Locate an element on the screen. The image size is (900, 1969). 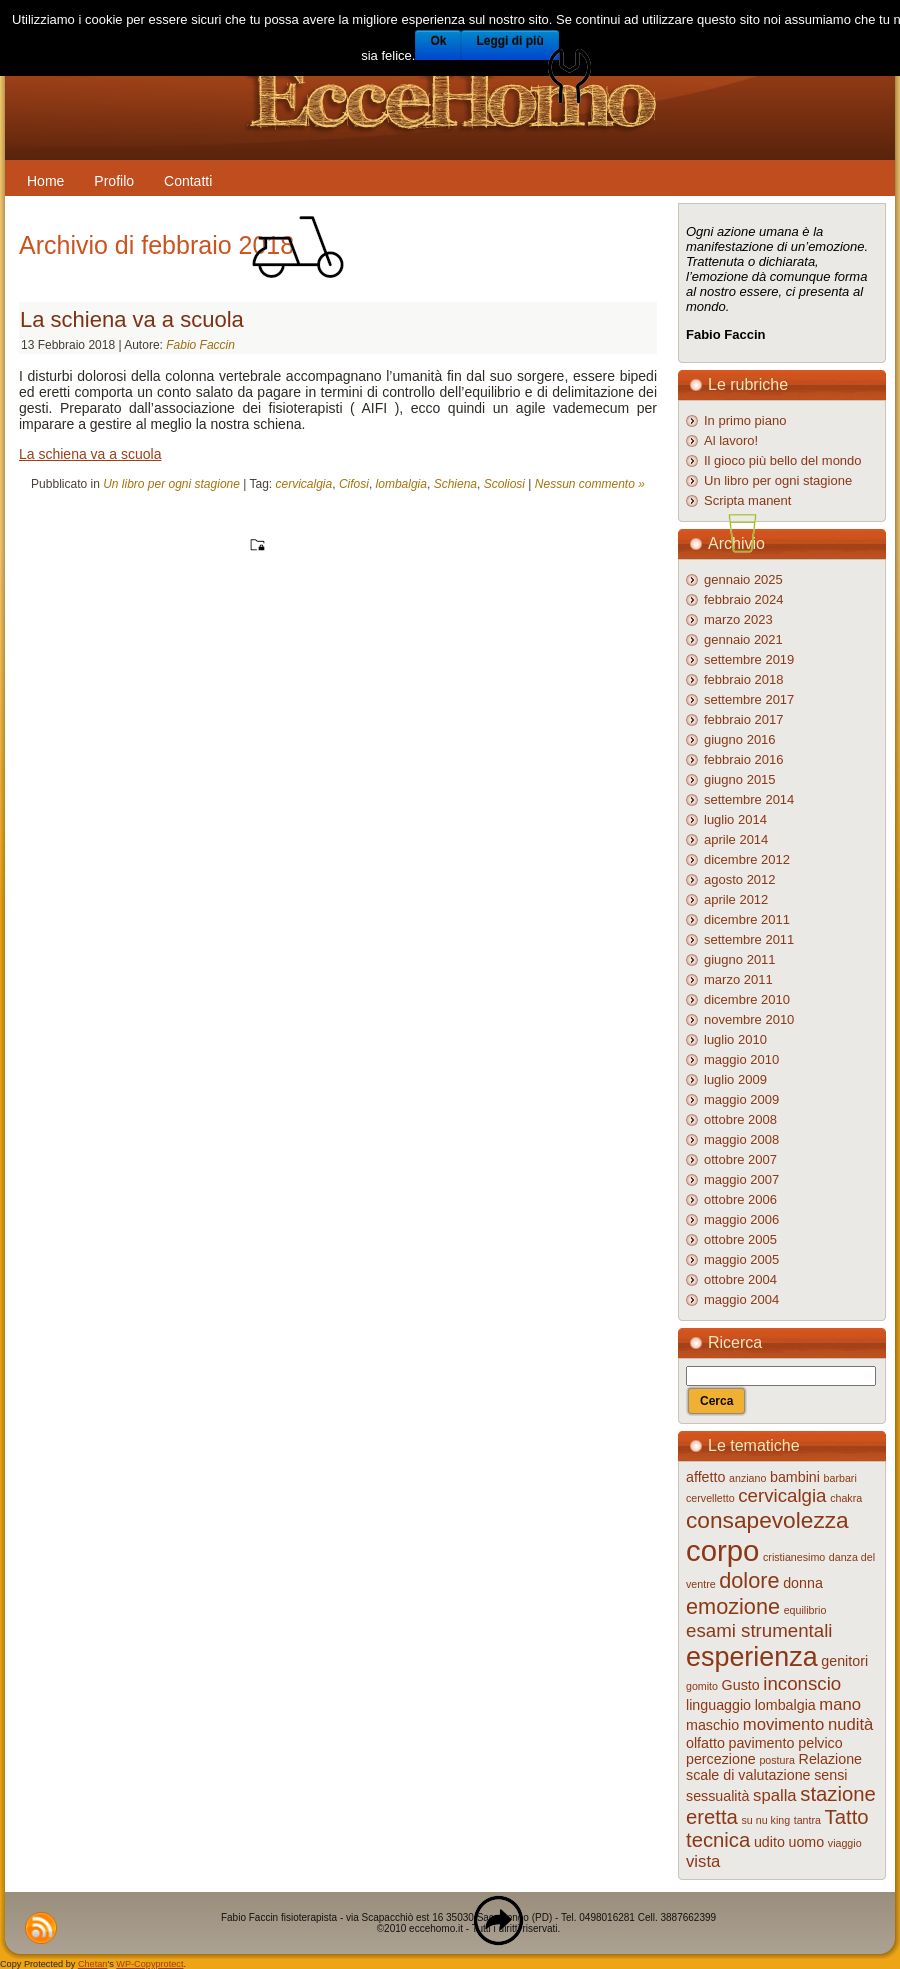
access a password-protected folder is located at coordinates (257, 544).